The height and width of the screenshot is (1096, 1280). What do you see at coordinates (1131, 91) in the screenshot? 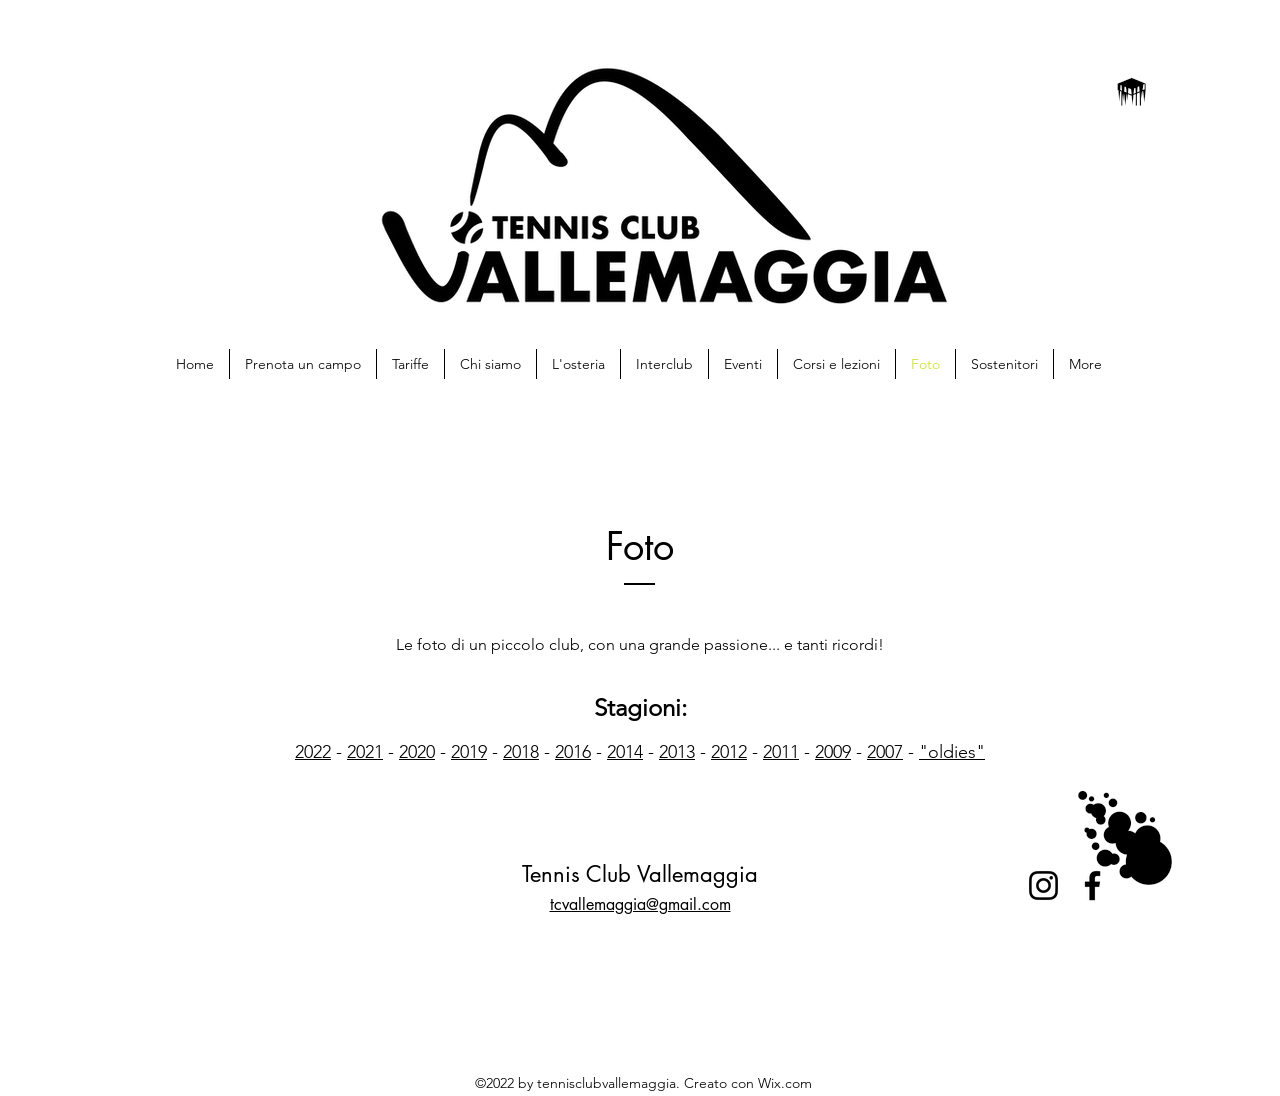
I see `indicates a frozen or locked item in gameplay` at bounding box center [1131, 91].